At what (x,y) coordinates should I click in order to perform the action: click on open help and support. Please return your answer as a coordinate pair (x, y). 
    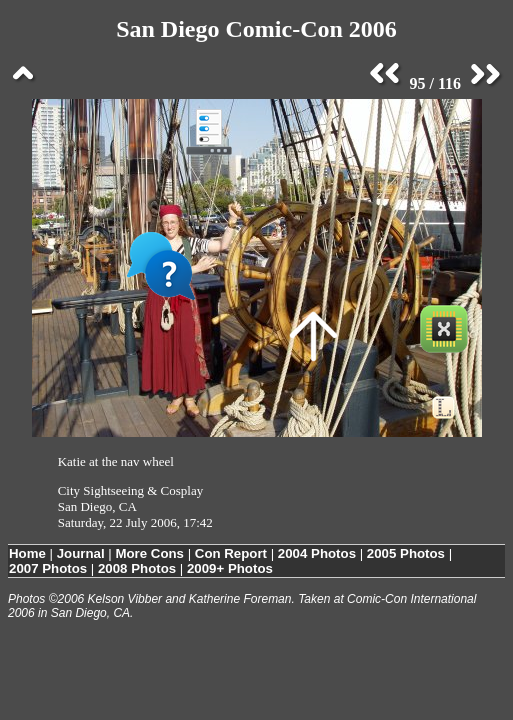
    Looking at the image, I should click on (161, 266).